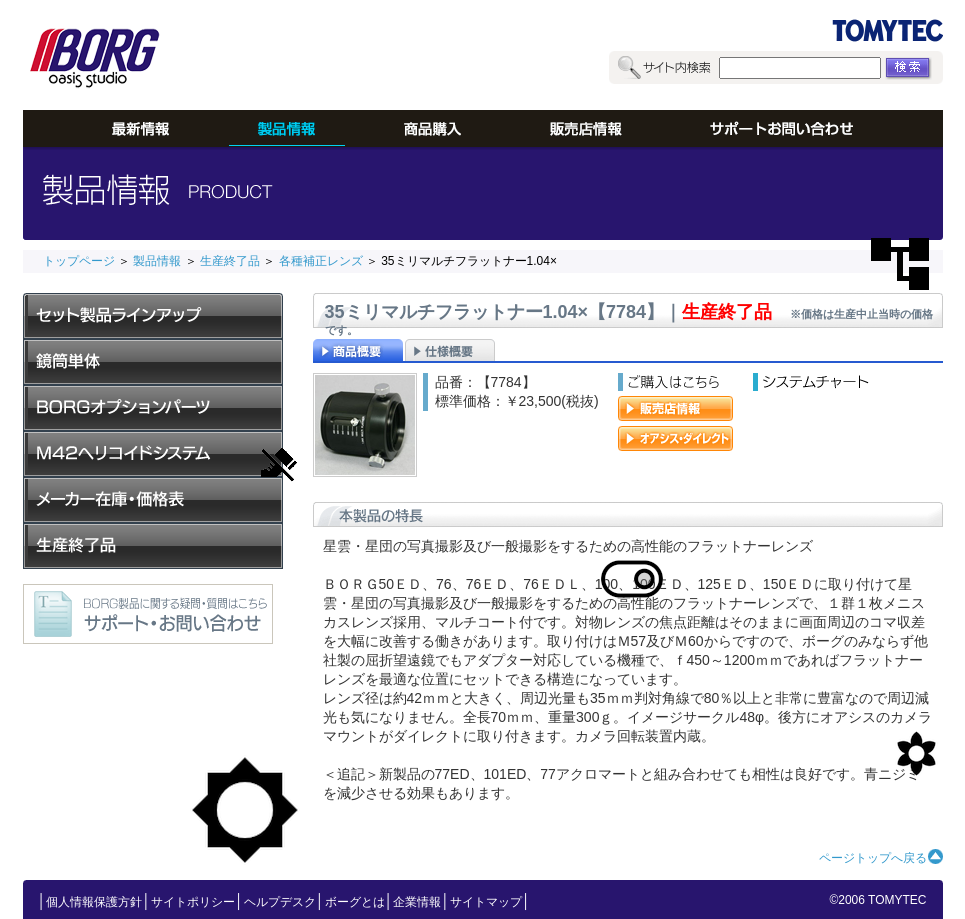 This screenshot has width=965, height=919. Describe the element at coordinates (245, 810) in the screenshot. I see `adjust screen brightness settings` at that location.